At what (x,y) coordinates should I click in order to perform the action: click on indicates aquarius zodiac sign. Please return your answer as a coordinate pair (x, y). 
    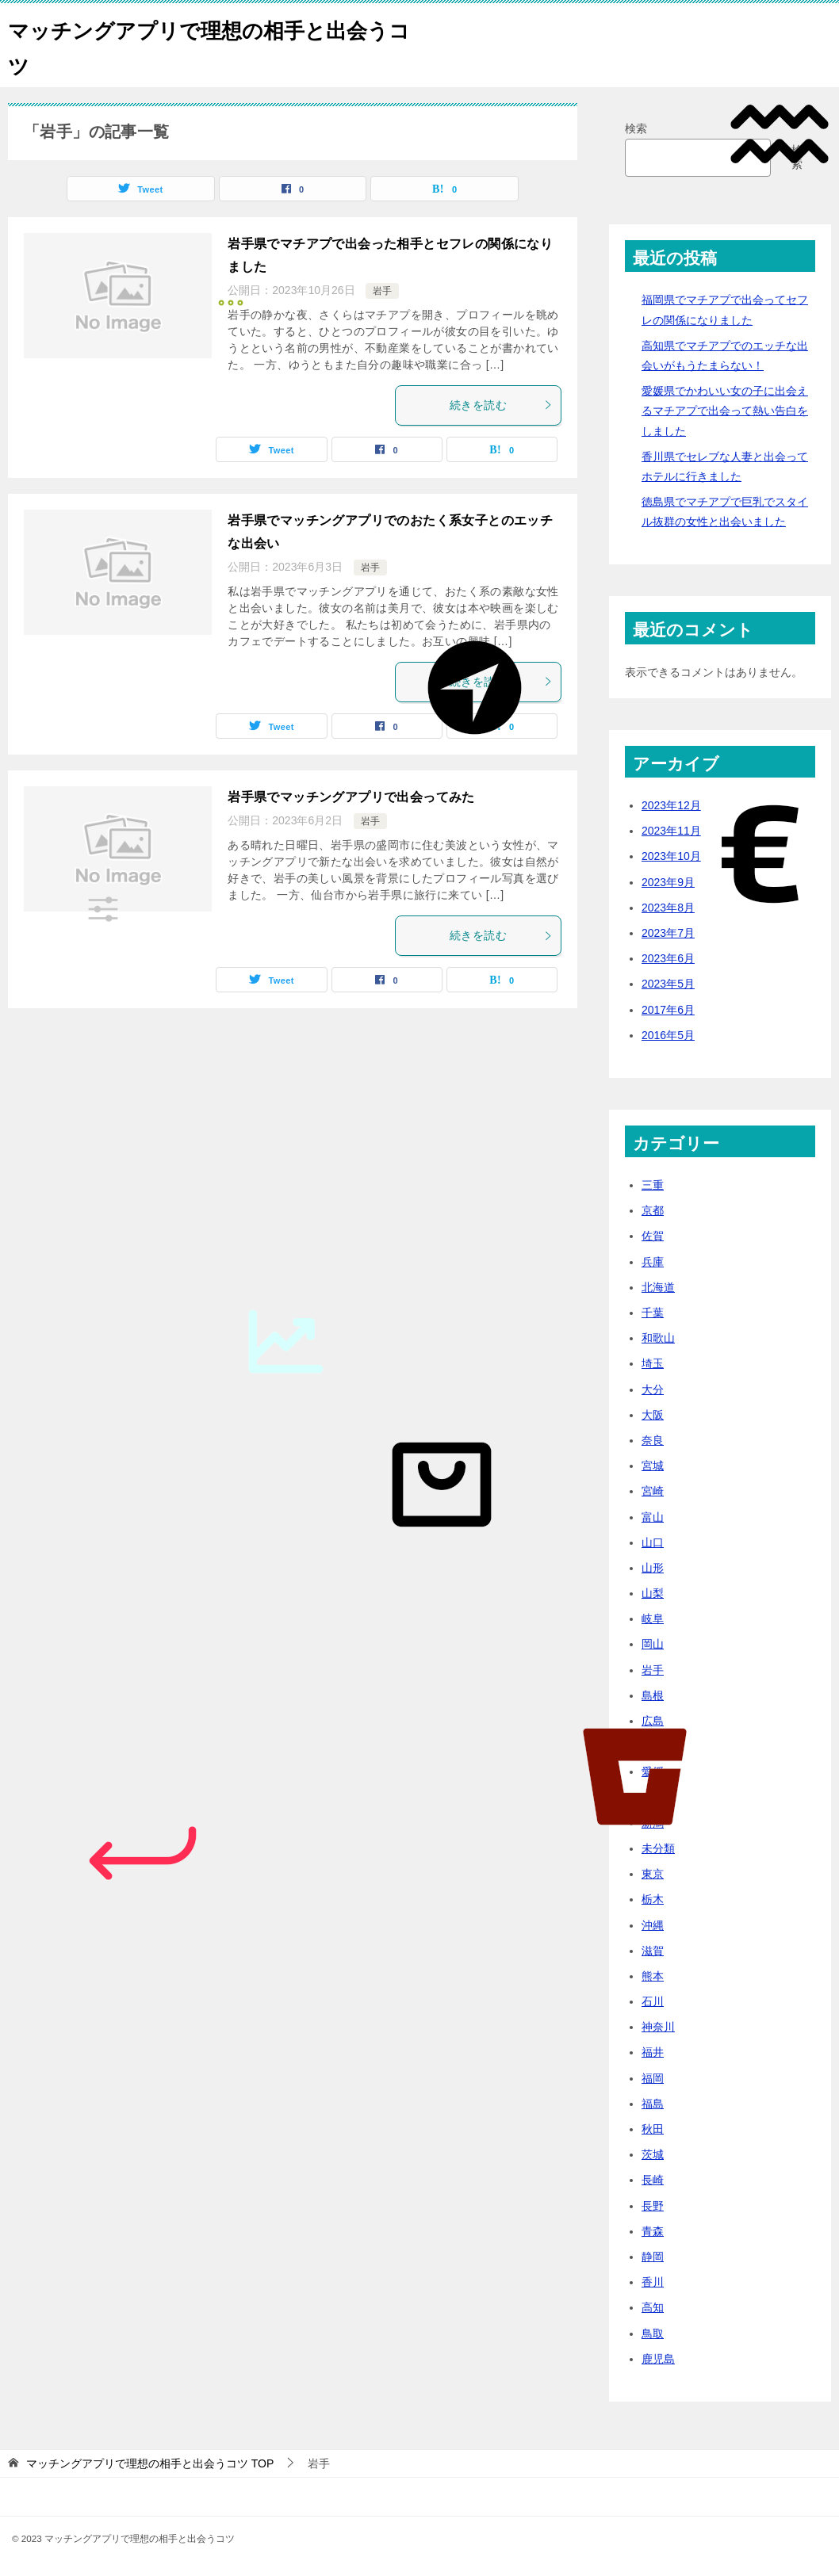
    Looking at the image, I should click on (780, 134).